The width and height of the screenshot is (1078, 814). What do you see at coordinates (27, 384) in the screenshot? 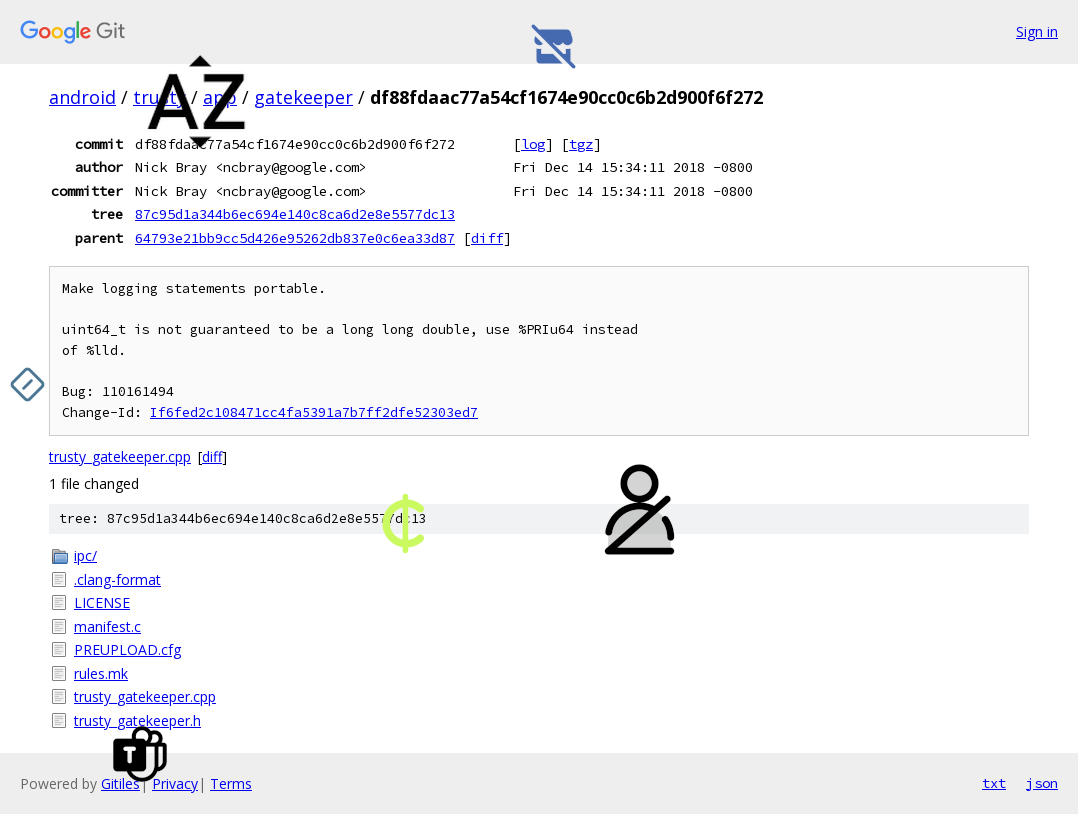
I see `indicates a blocked or forbidden action` at bounding box center [27, 384].